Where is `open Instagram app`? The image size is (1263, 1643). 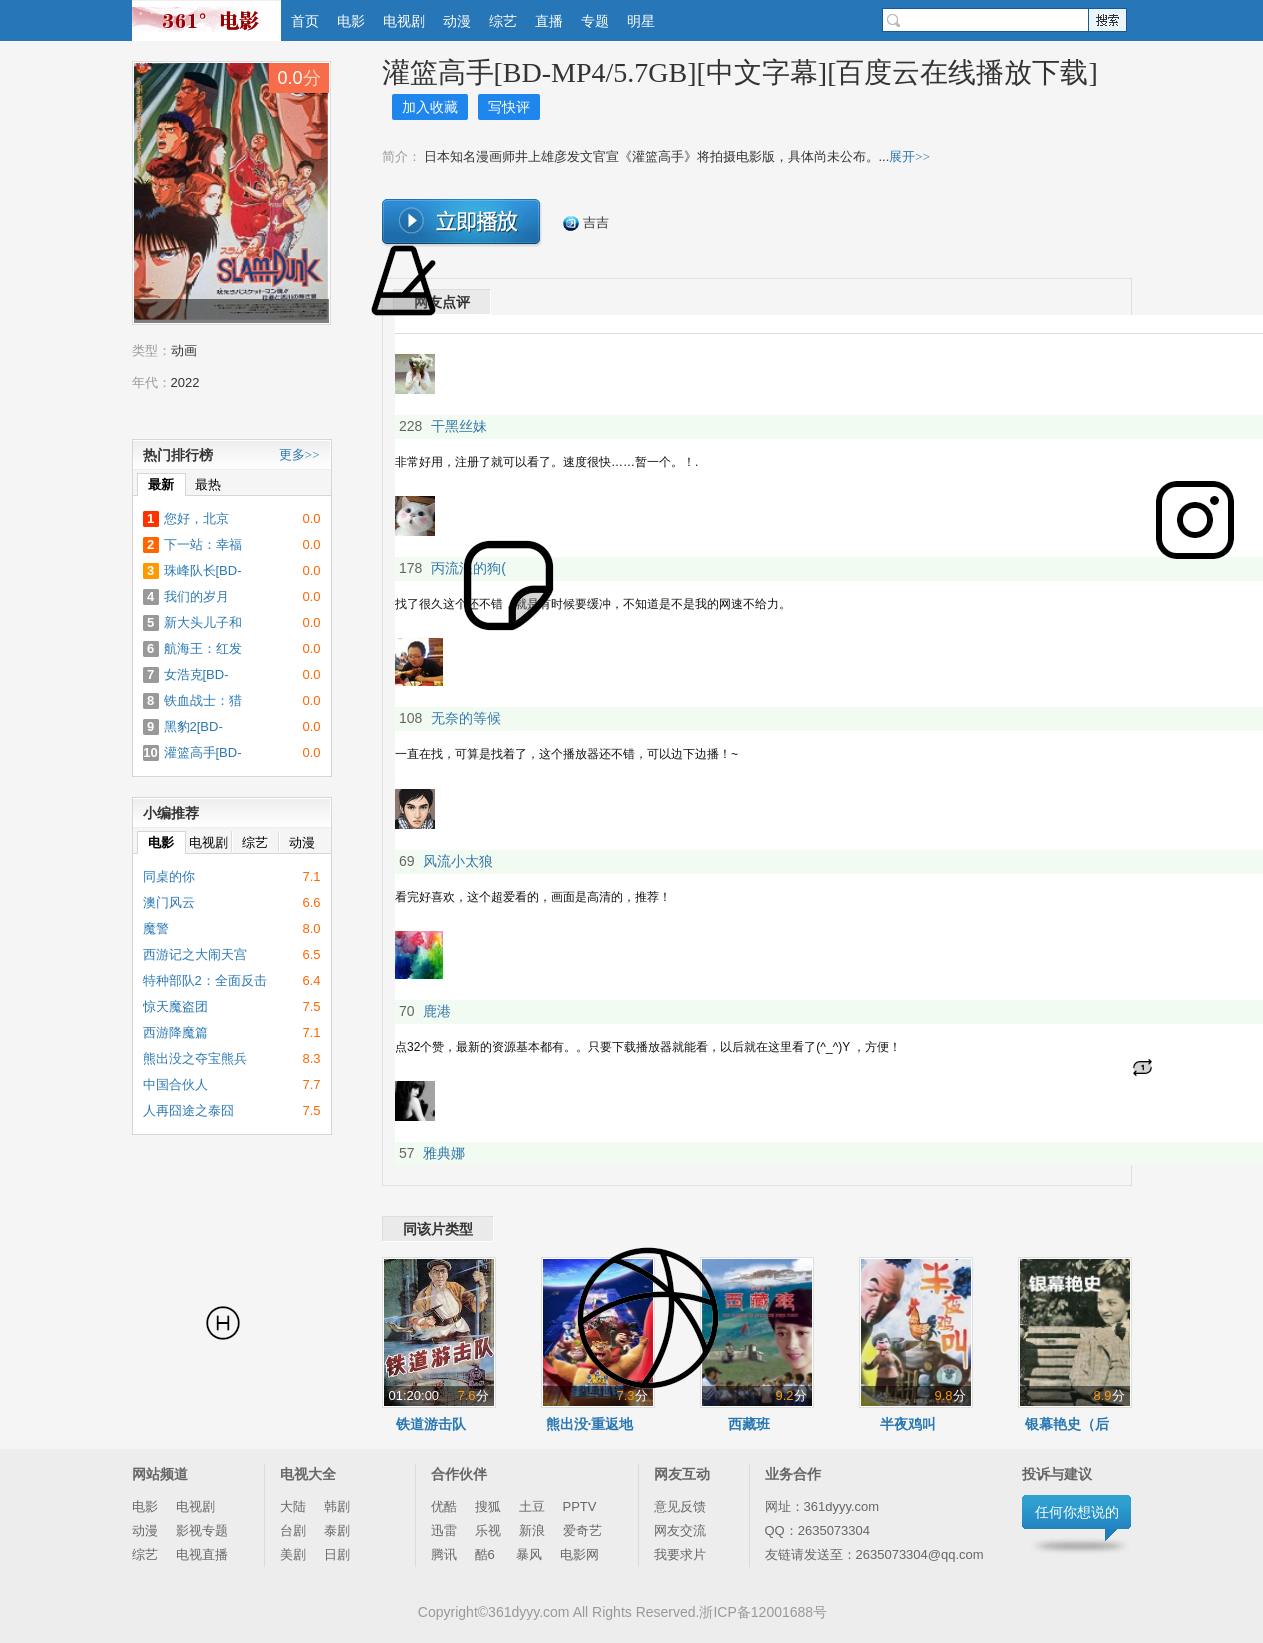 open Instagram app is located at coordinates (1195, 520).